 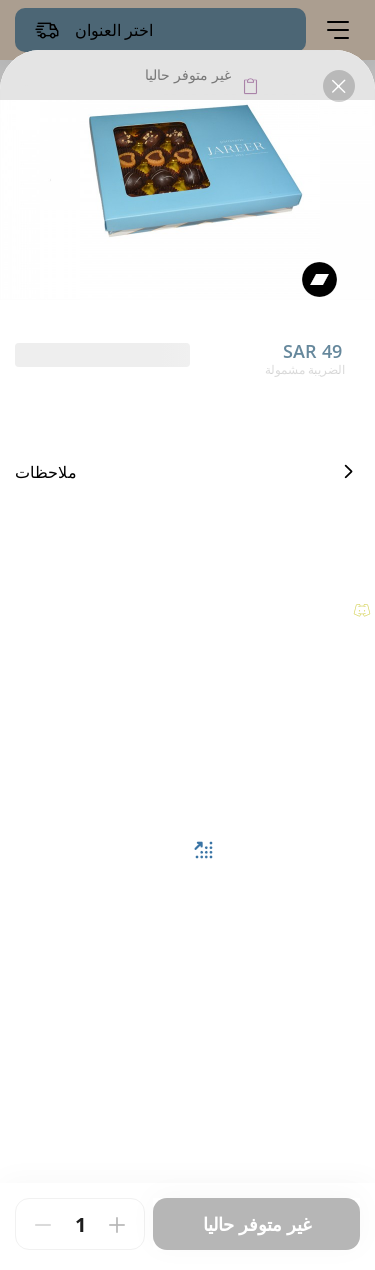 What do you see at coordinates (204, 850) in the screenshot?
I see `export or share data` at bounding box center [204, 850].